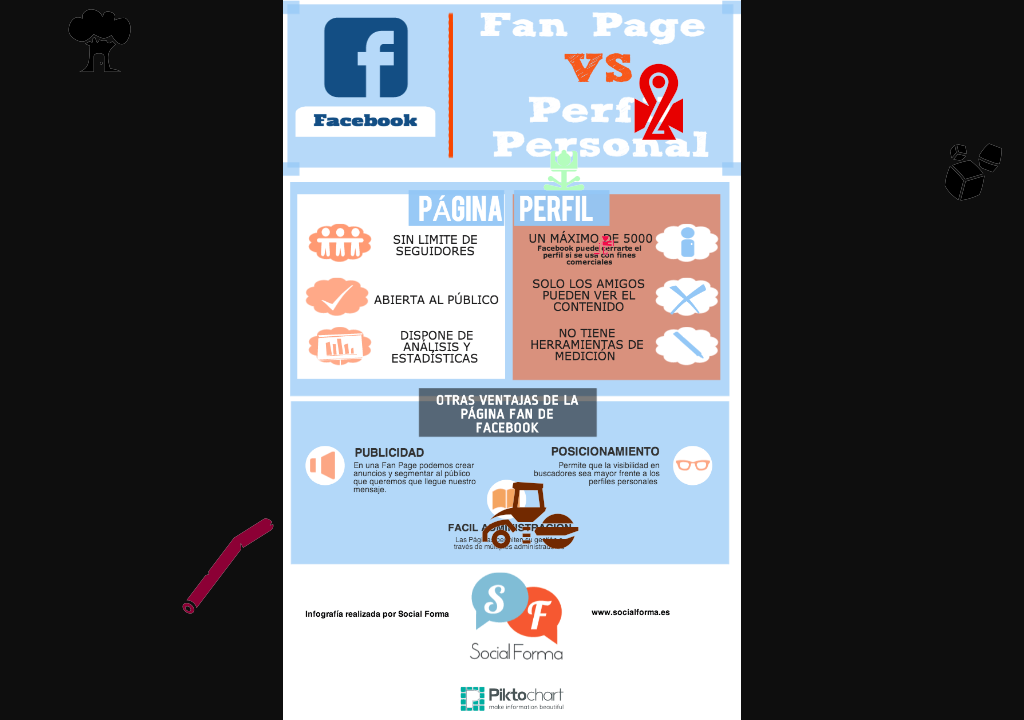  Describe the element at coordinates (564, 170) in the screenshot. I see `access meditation or mindfulness features` at that location.